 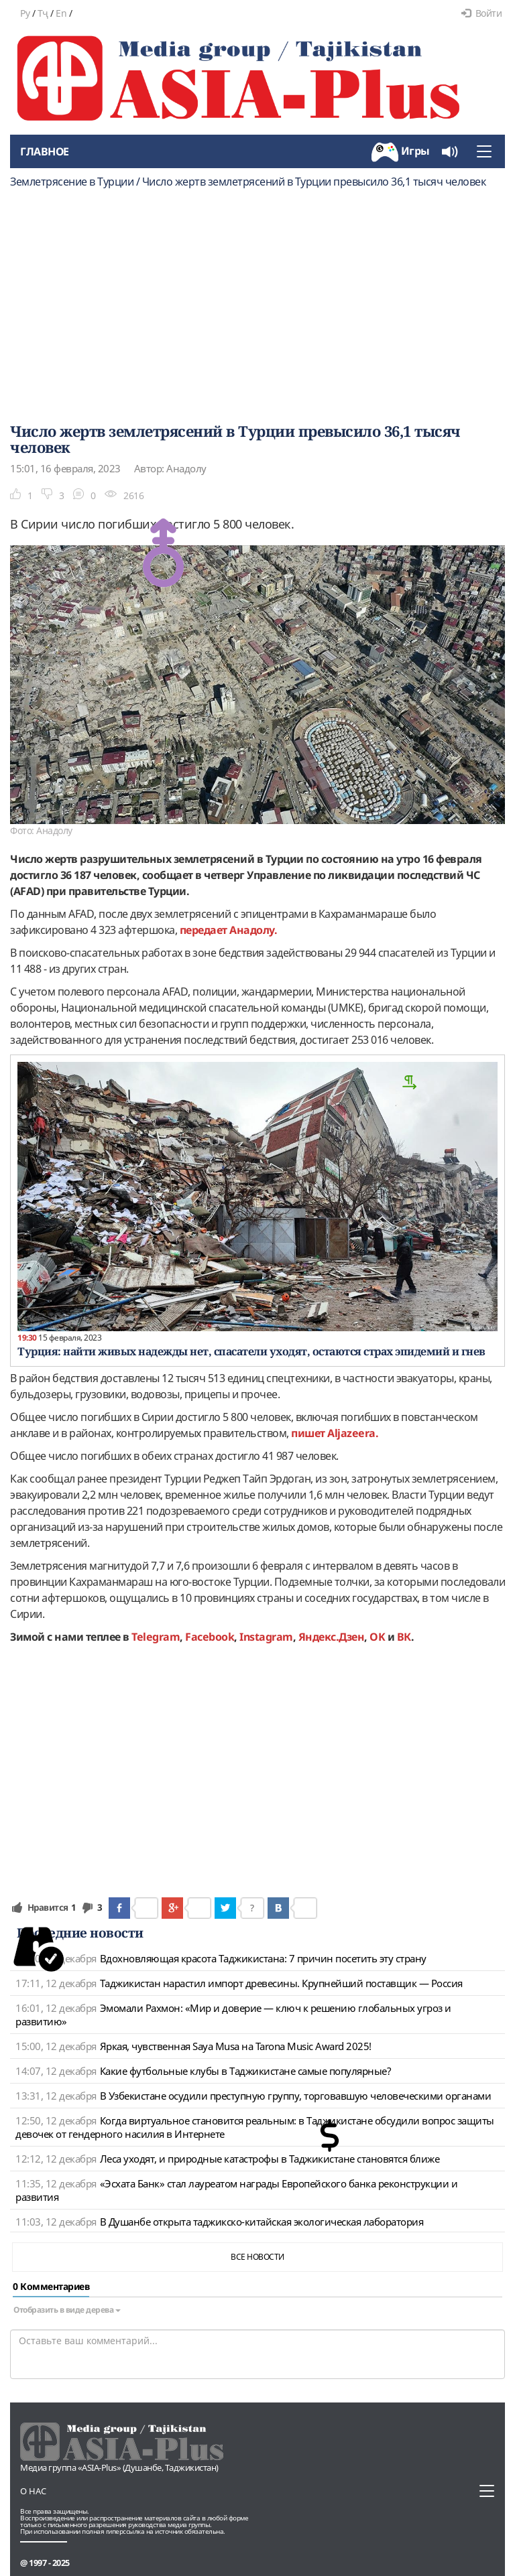 What do you see at coordinates (36, 1946) in the screenshot?
I see `route or destination confirmed` at bounding box center [36, 1946].